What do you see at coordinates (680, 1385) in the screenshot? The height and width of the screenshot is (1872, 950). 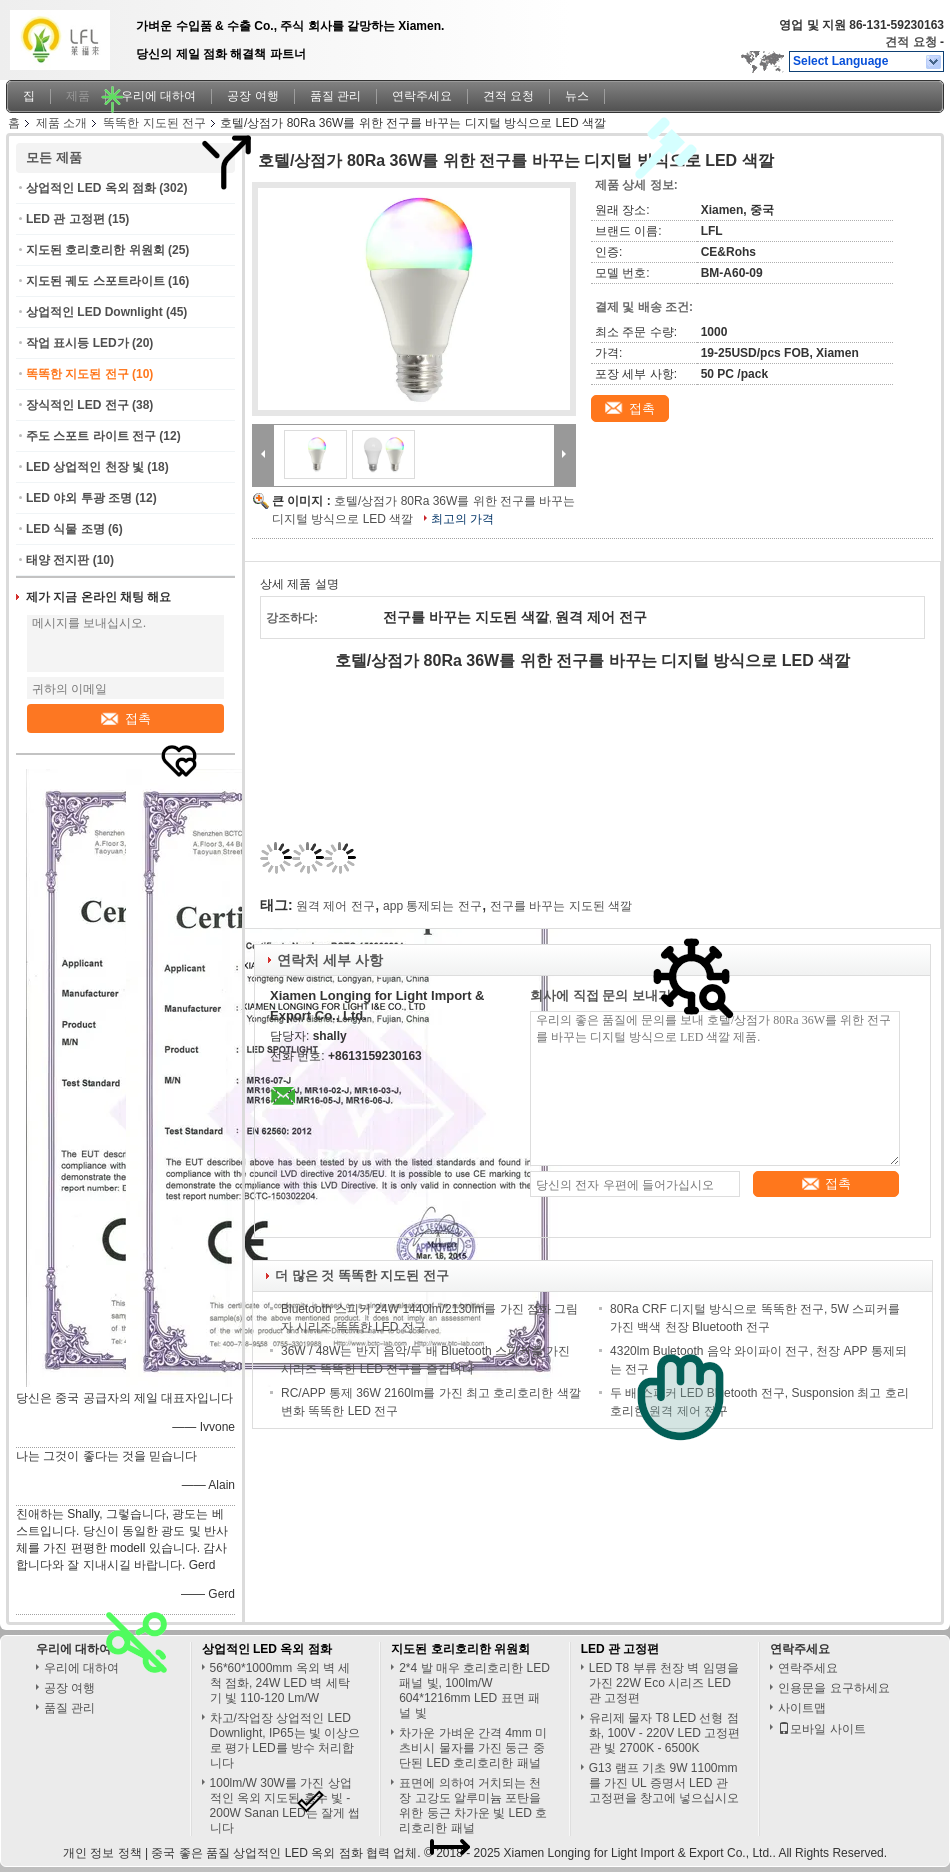 I see `drag to reposition an element` at bounding box center [680, 1385].